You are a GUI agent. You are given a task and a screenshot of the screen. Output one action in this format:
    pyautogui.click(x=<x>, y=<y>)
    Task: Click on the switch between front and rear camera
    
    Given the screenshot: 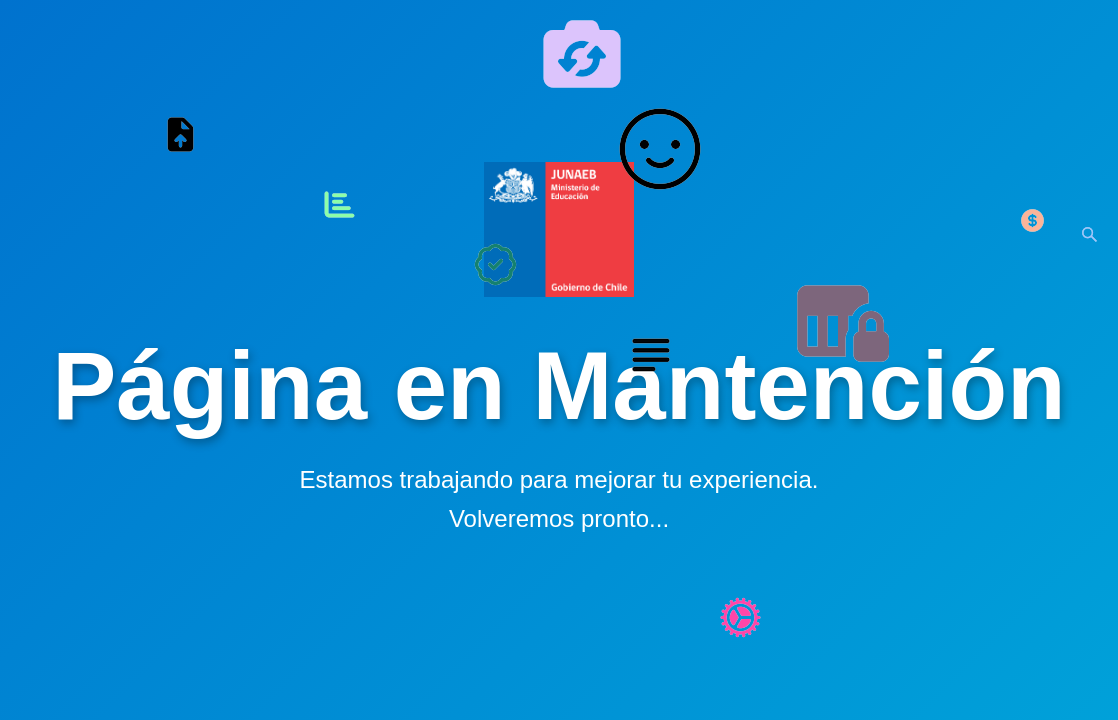 What is the action you would take?
    pyautogui.click(x=582, y=54)
    